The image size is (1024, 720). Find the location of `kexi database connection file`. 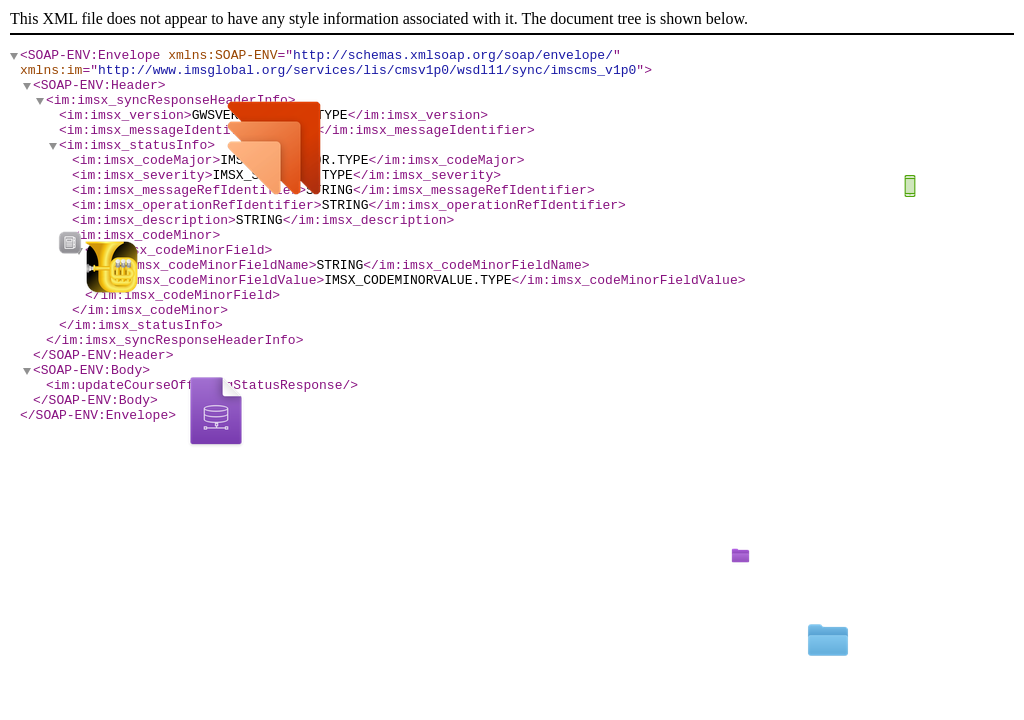

kexi database connection file is located at coordinates (216, 412).